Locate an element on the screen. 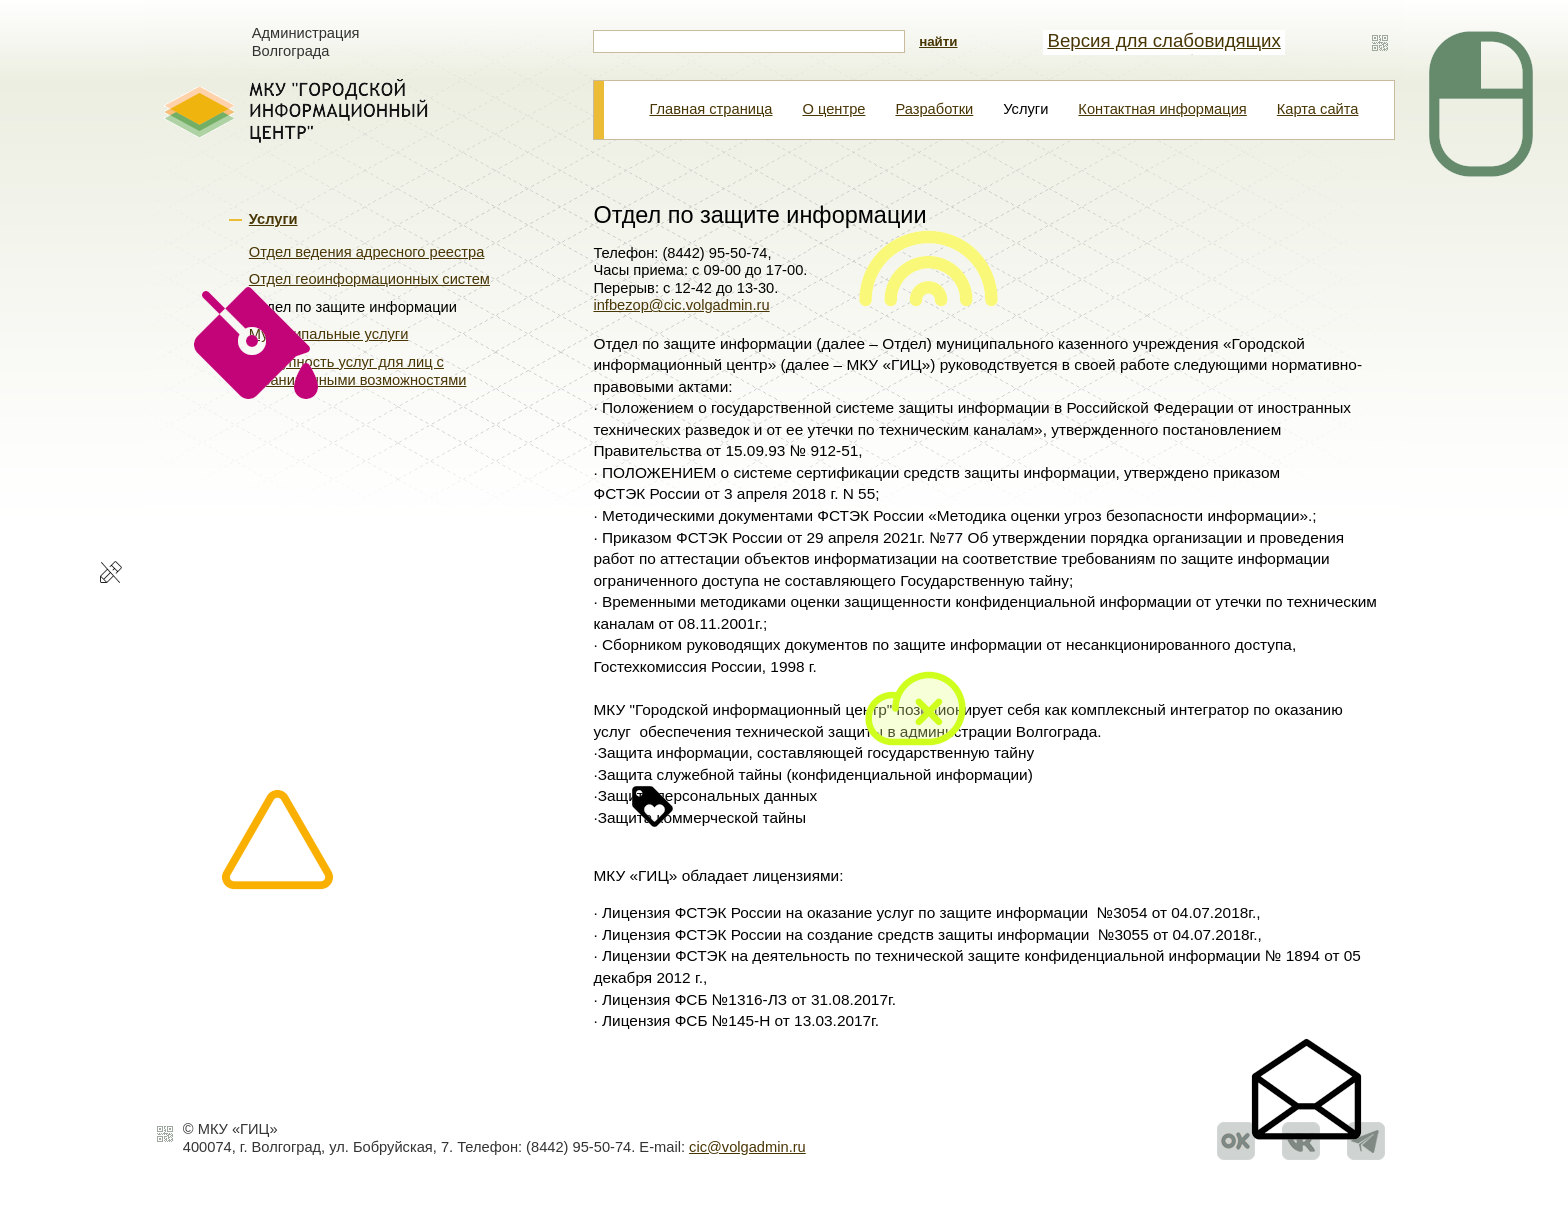  view an opened or read email is located at coordinates (1306, 1093).